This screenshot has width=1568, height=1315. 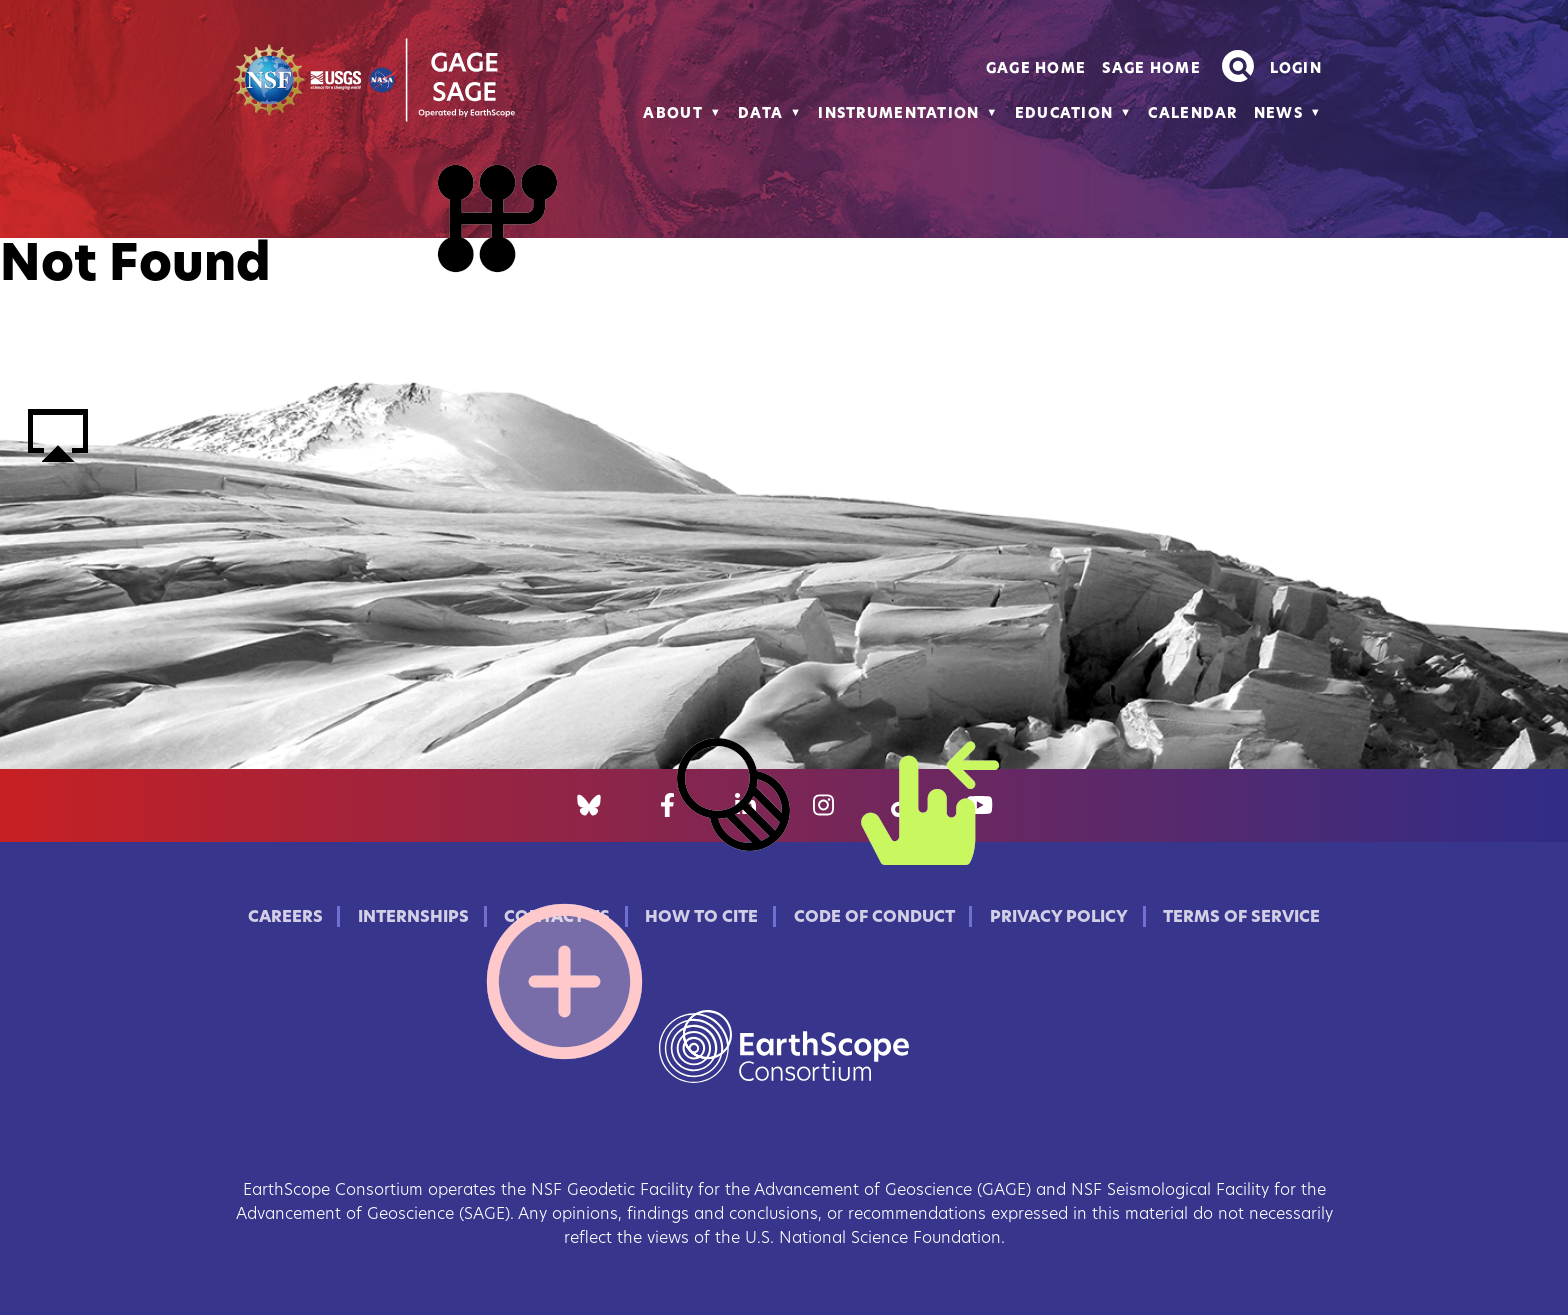 I want to click on add a new item, so click(x=564, y=981).